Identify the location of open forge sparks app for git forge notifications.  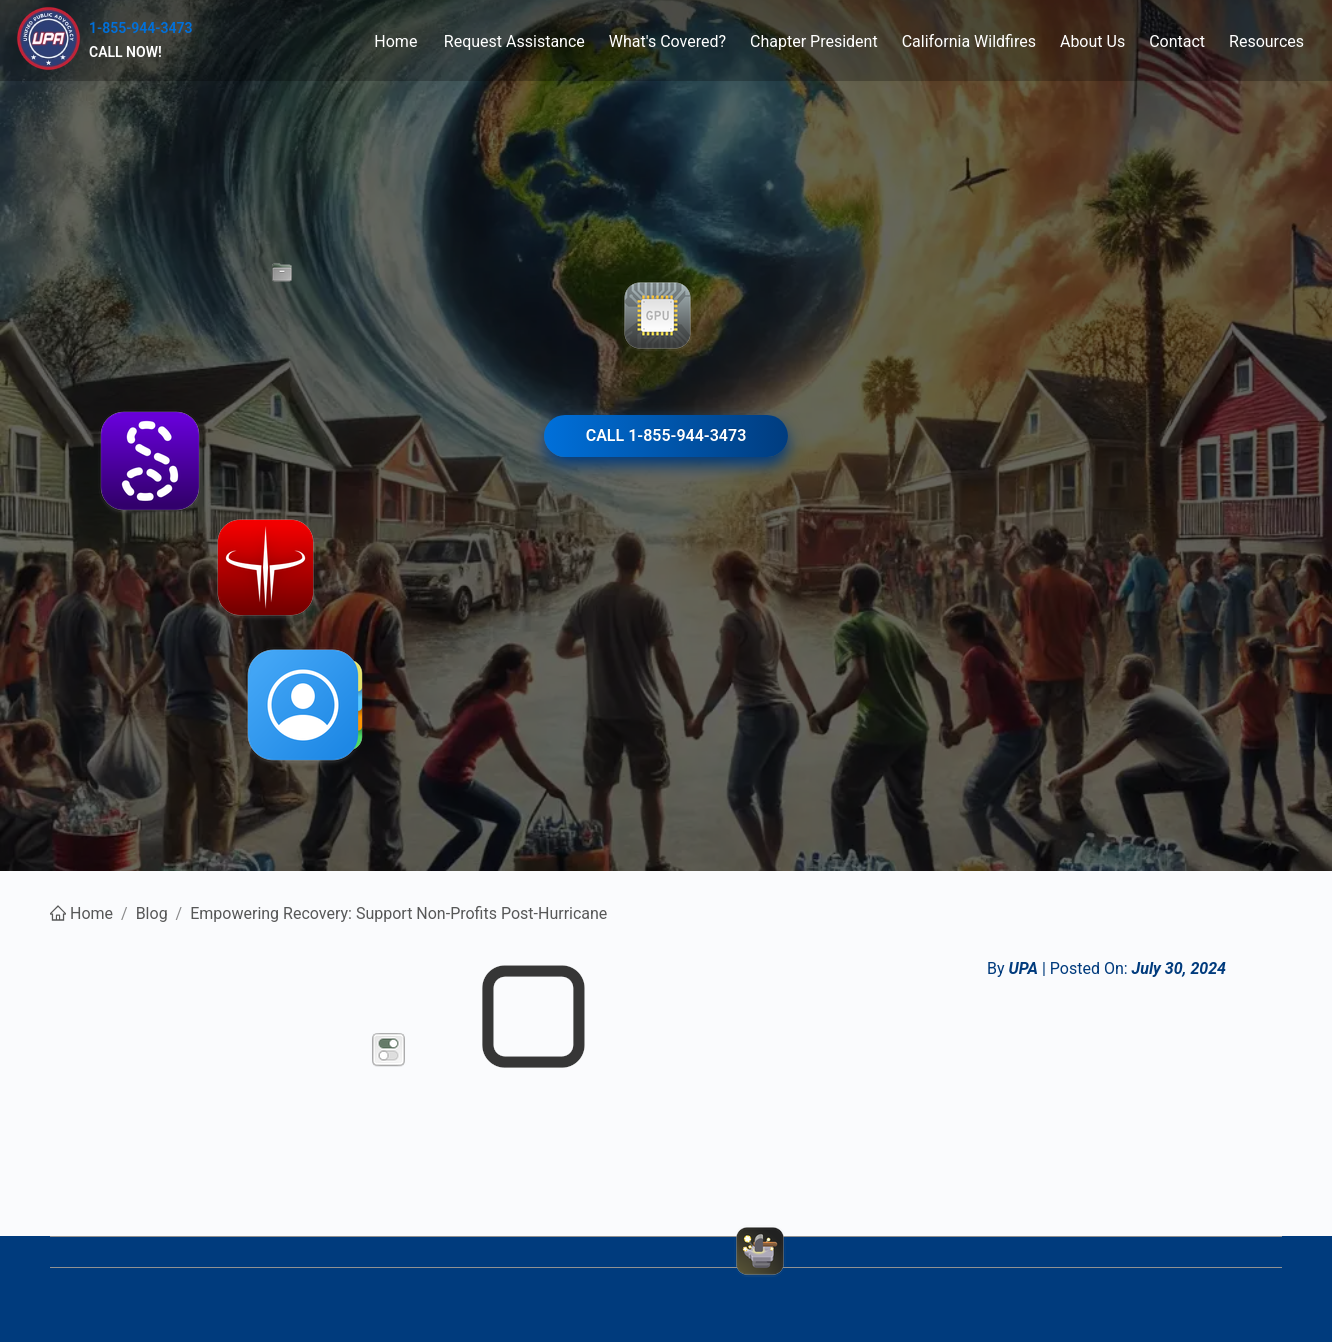
(760, 1251).